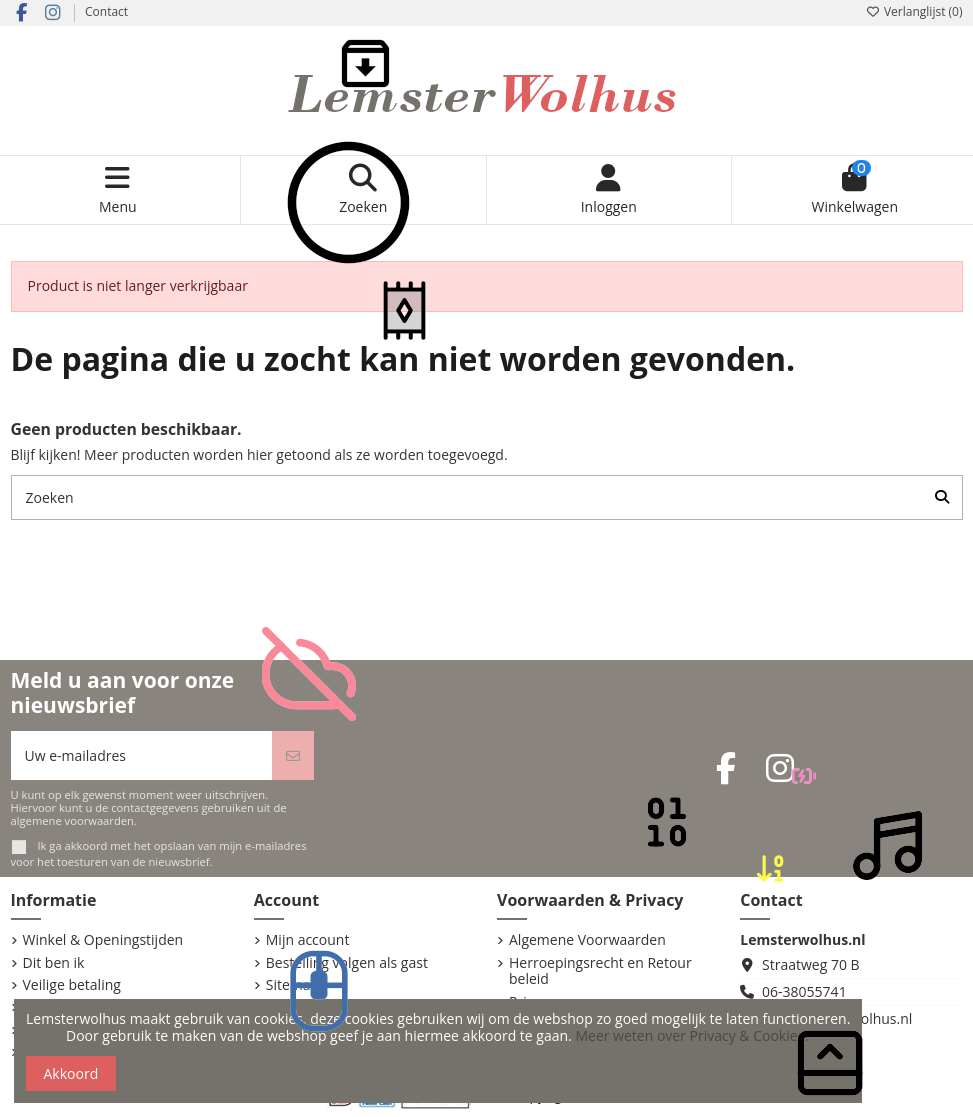 The width and height of the screenshot is (973, 1117). Describe the element at coordinates (319, 991) in the screenshot. I see `middle mouse button click action` at that location.